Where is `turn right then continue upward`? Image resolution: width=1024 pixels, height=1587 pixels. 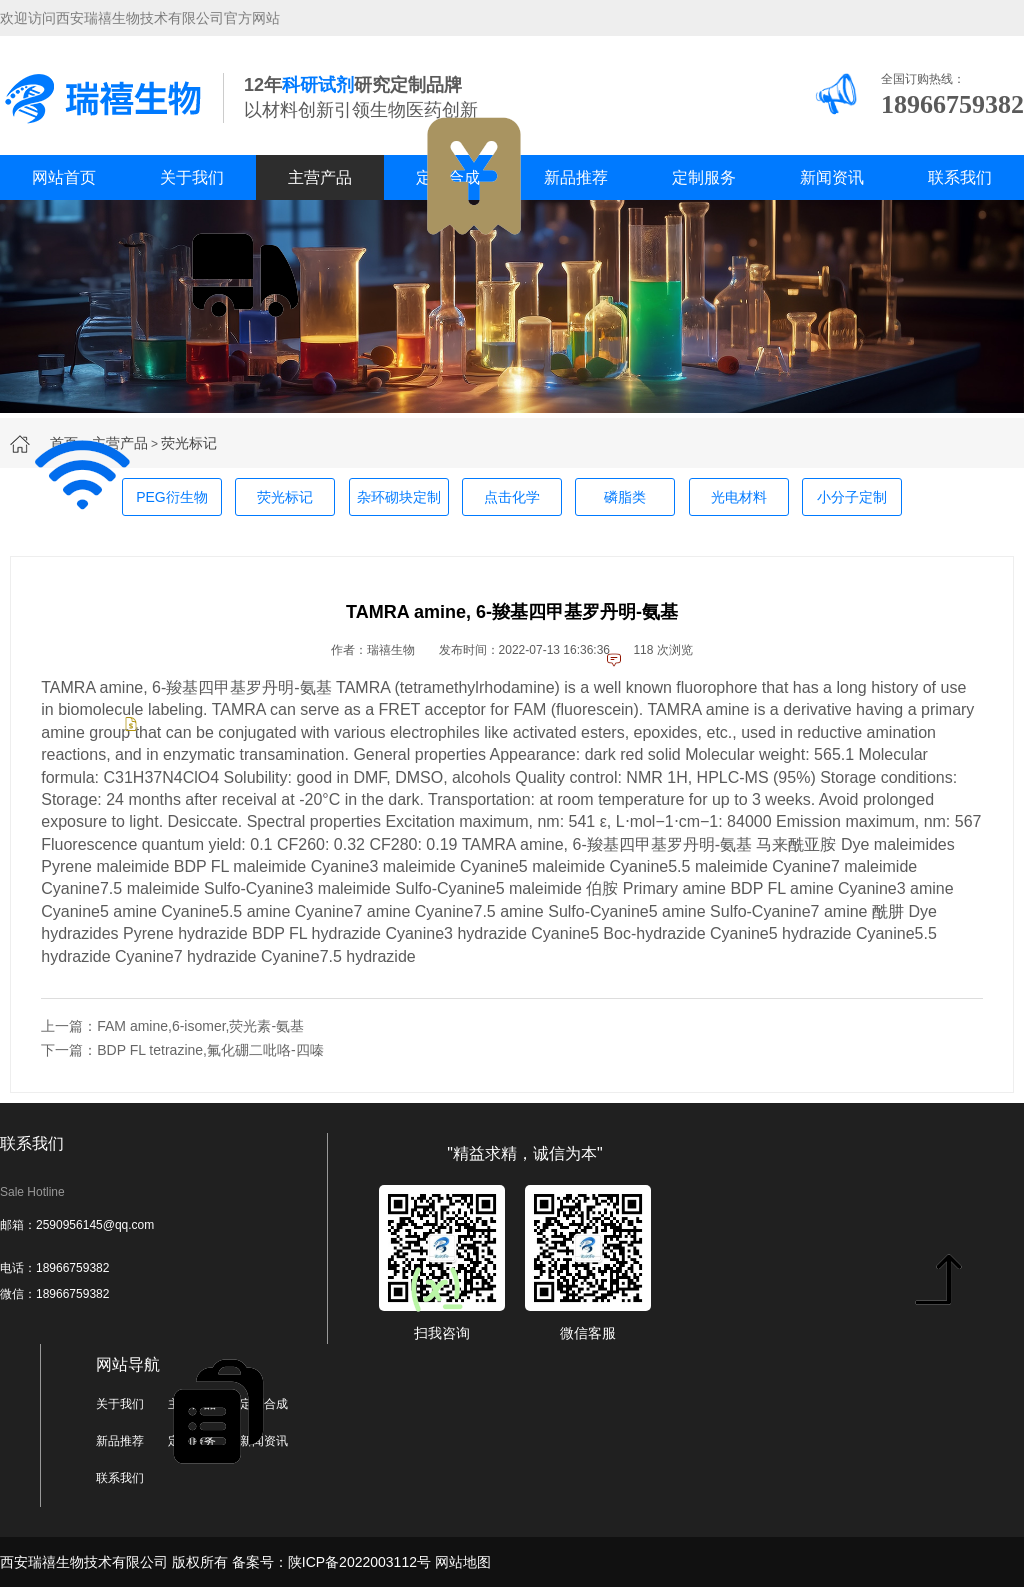 turn right then continue upward is located at coordinates (938, 1279).